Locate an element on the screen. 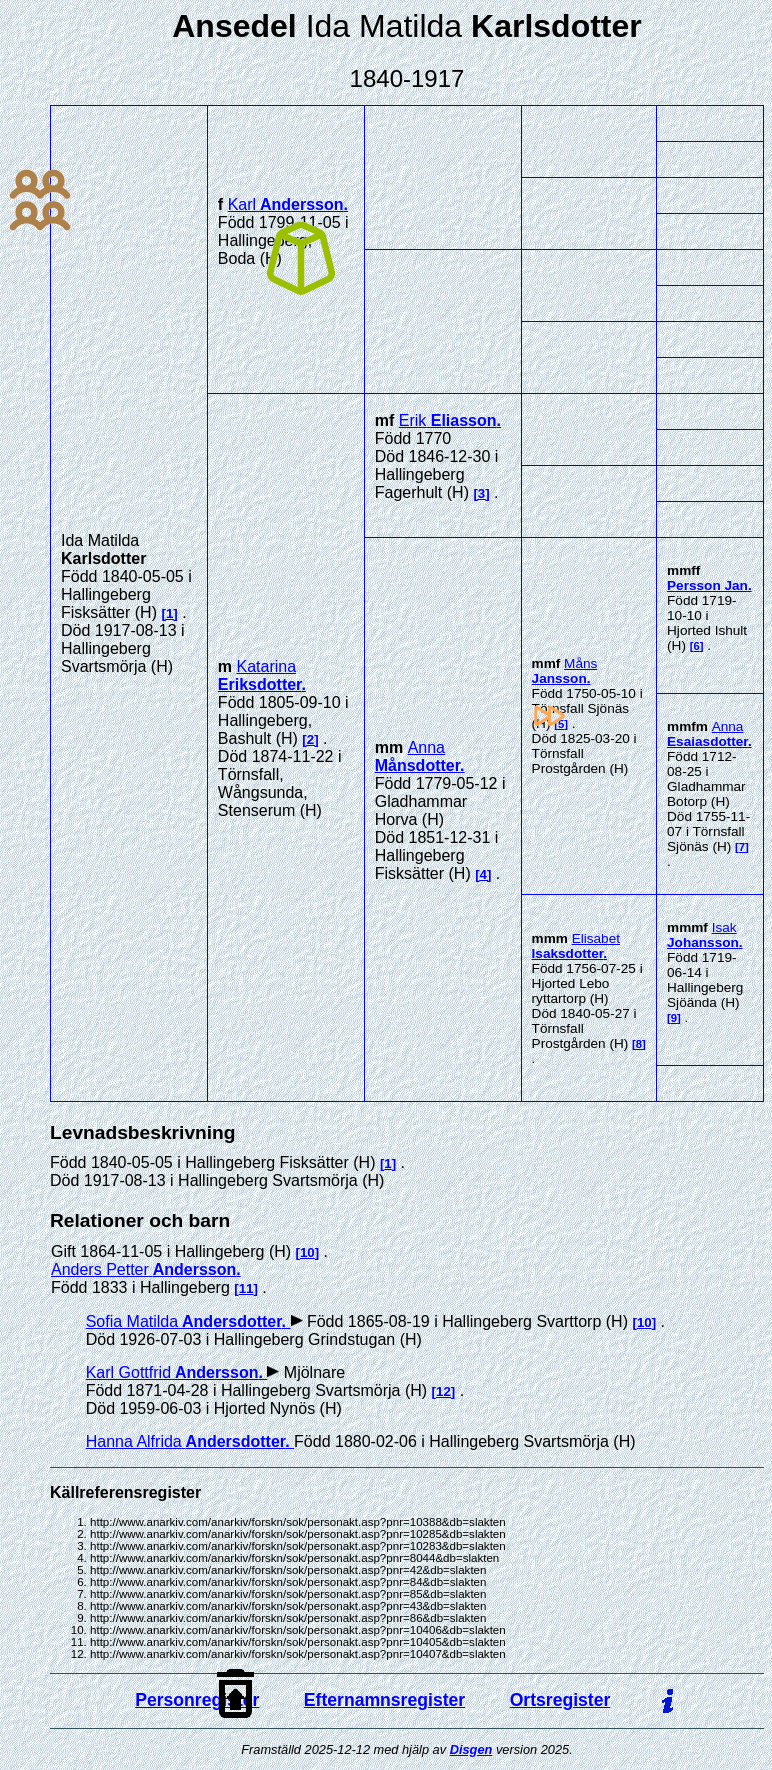  skip forward in media playback is located at coordinates (548, 716).